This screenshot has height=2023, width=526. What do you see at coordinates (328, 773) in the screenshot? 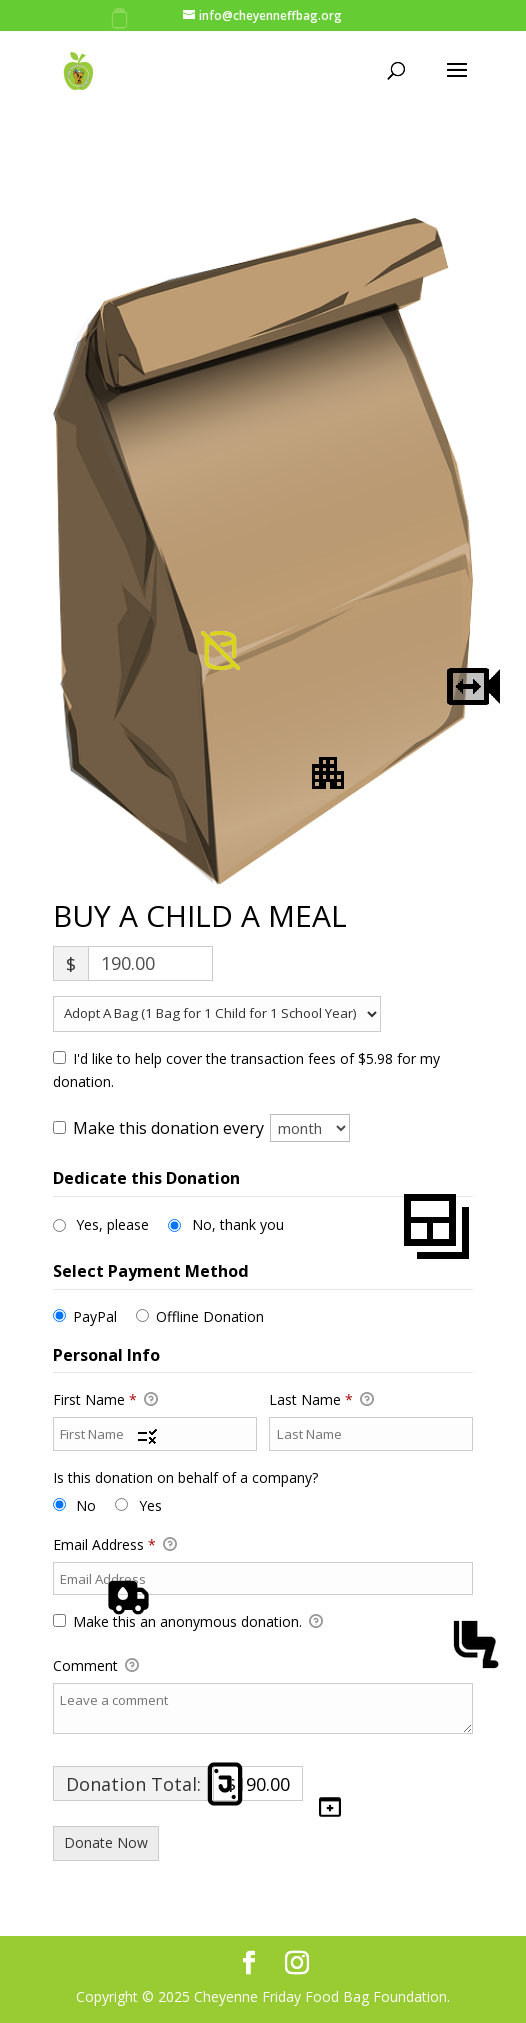
I see `view apartment or building listings` at bounding box center [328, 773].